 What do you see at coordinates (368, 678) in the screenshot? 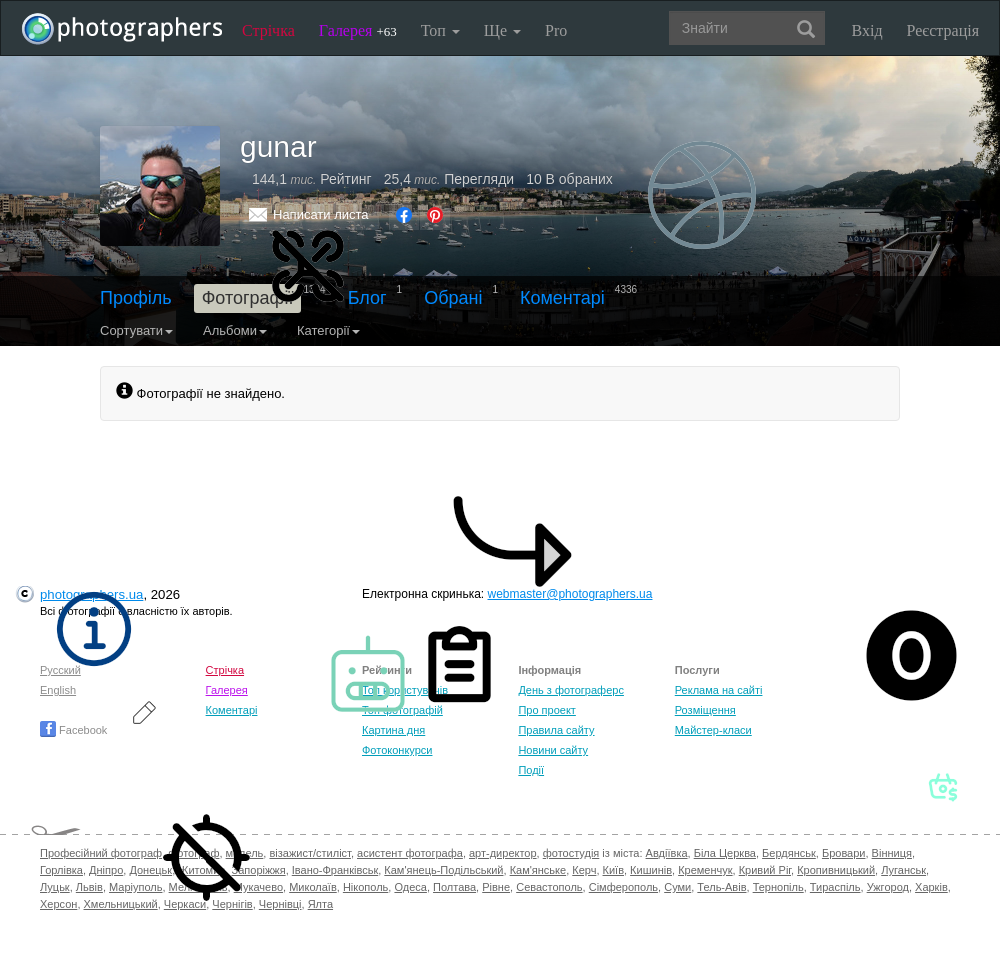
I see `access AI assistant or chatbot features` at bounding box center [368, 678].